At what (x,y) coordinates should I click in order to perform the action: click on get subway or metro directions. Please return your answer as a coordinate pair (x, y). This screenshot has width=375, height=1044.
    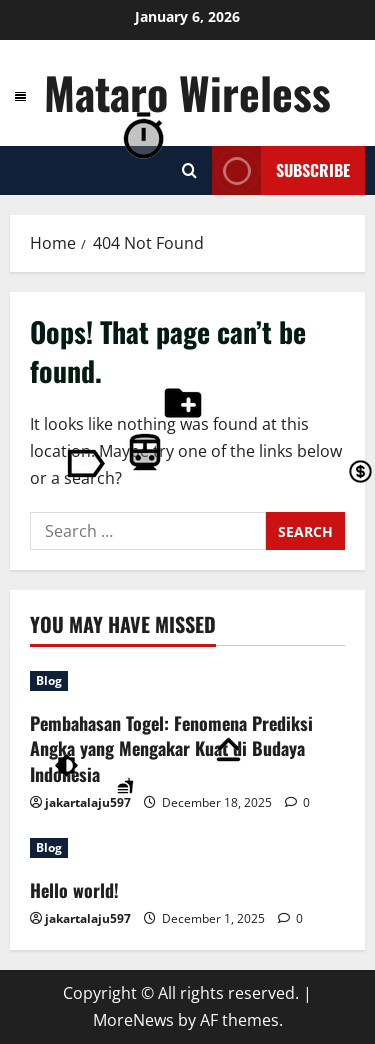
    Looking at the image, I should click on (145, 453).